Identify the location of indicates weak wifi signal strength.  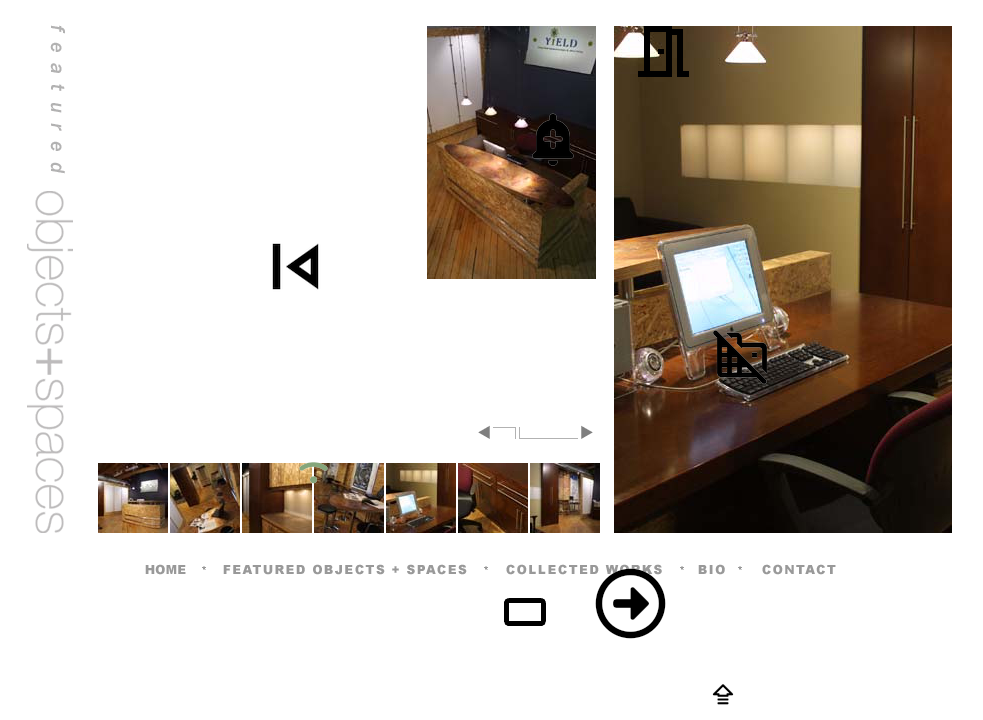
(313, 457).